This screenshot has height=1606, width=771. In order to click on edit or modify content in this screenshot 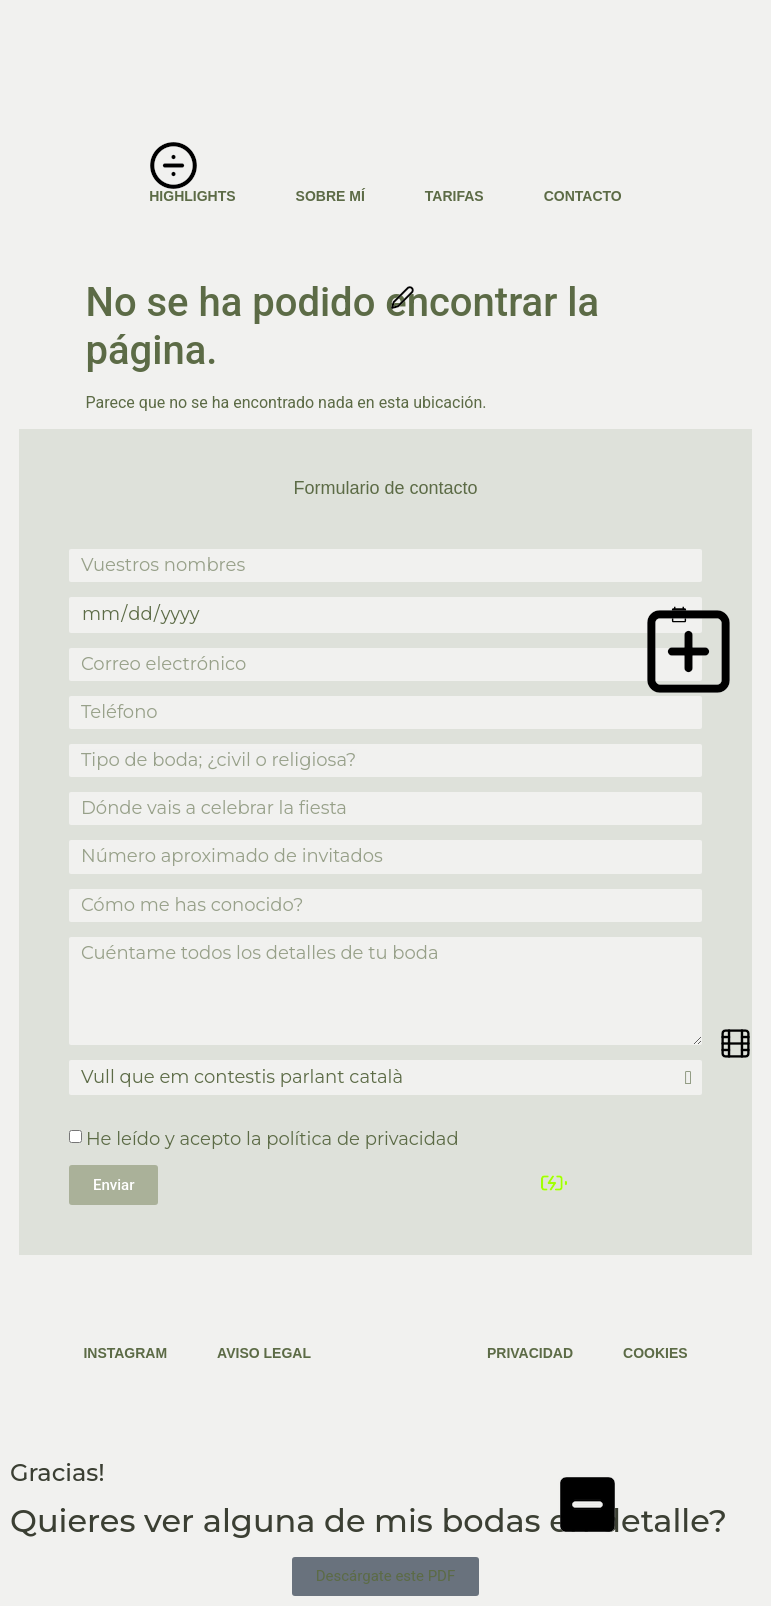, I will do `click(402, 297)`.